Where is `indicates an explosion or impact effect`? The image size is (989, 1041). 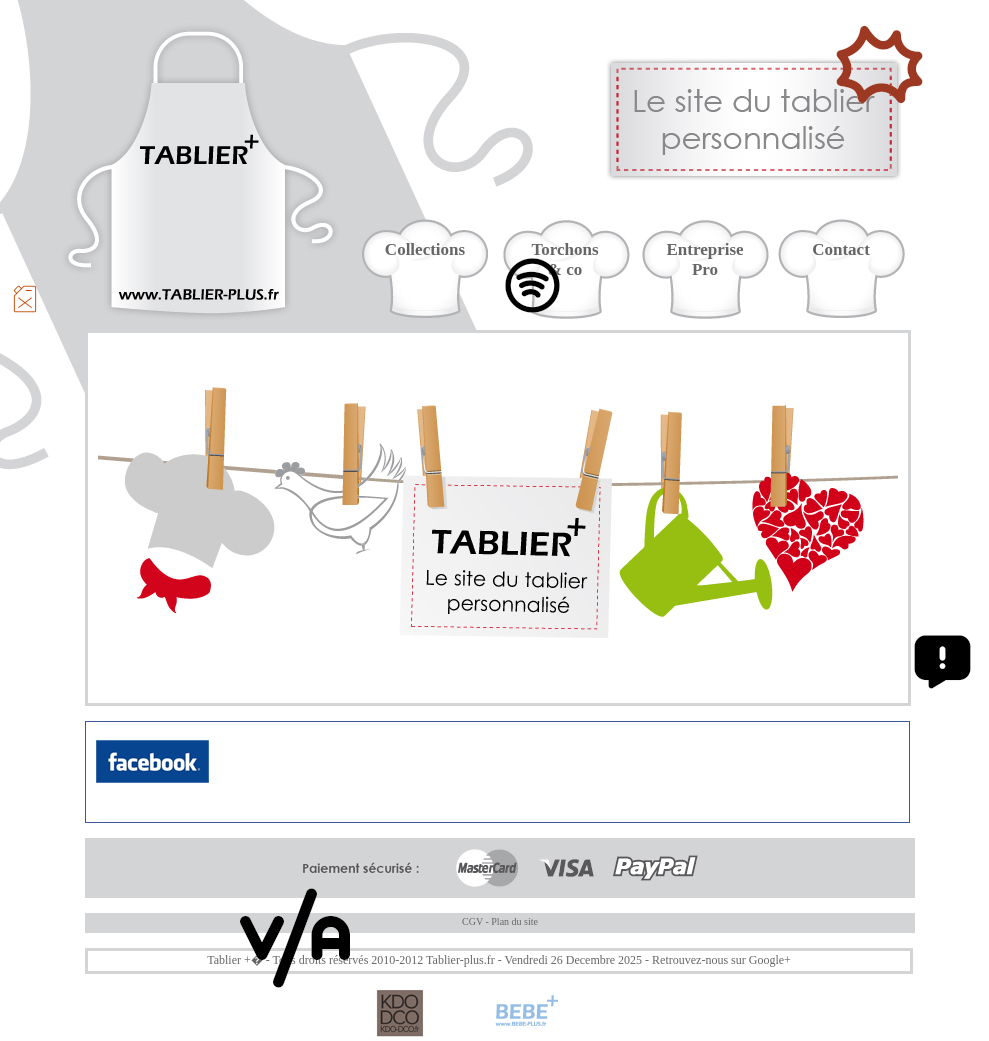
indicates an explosion or impact effect is located at coordinates (879, 64).